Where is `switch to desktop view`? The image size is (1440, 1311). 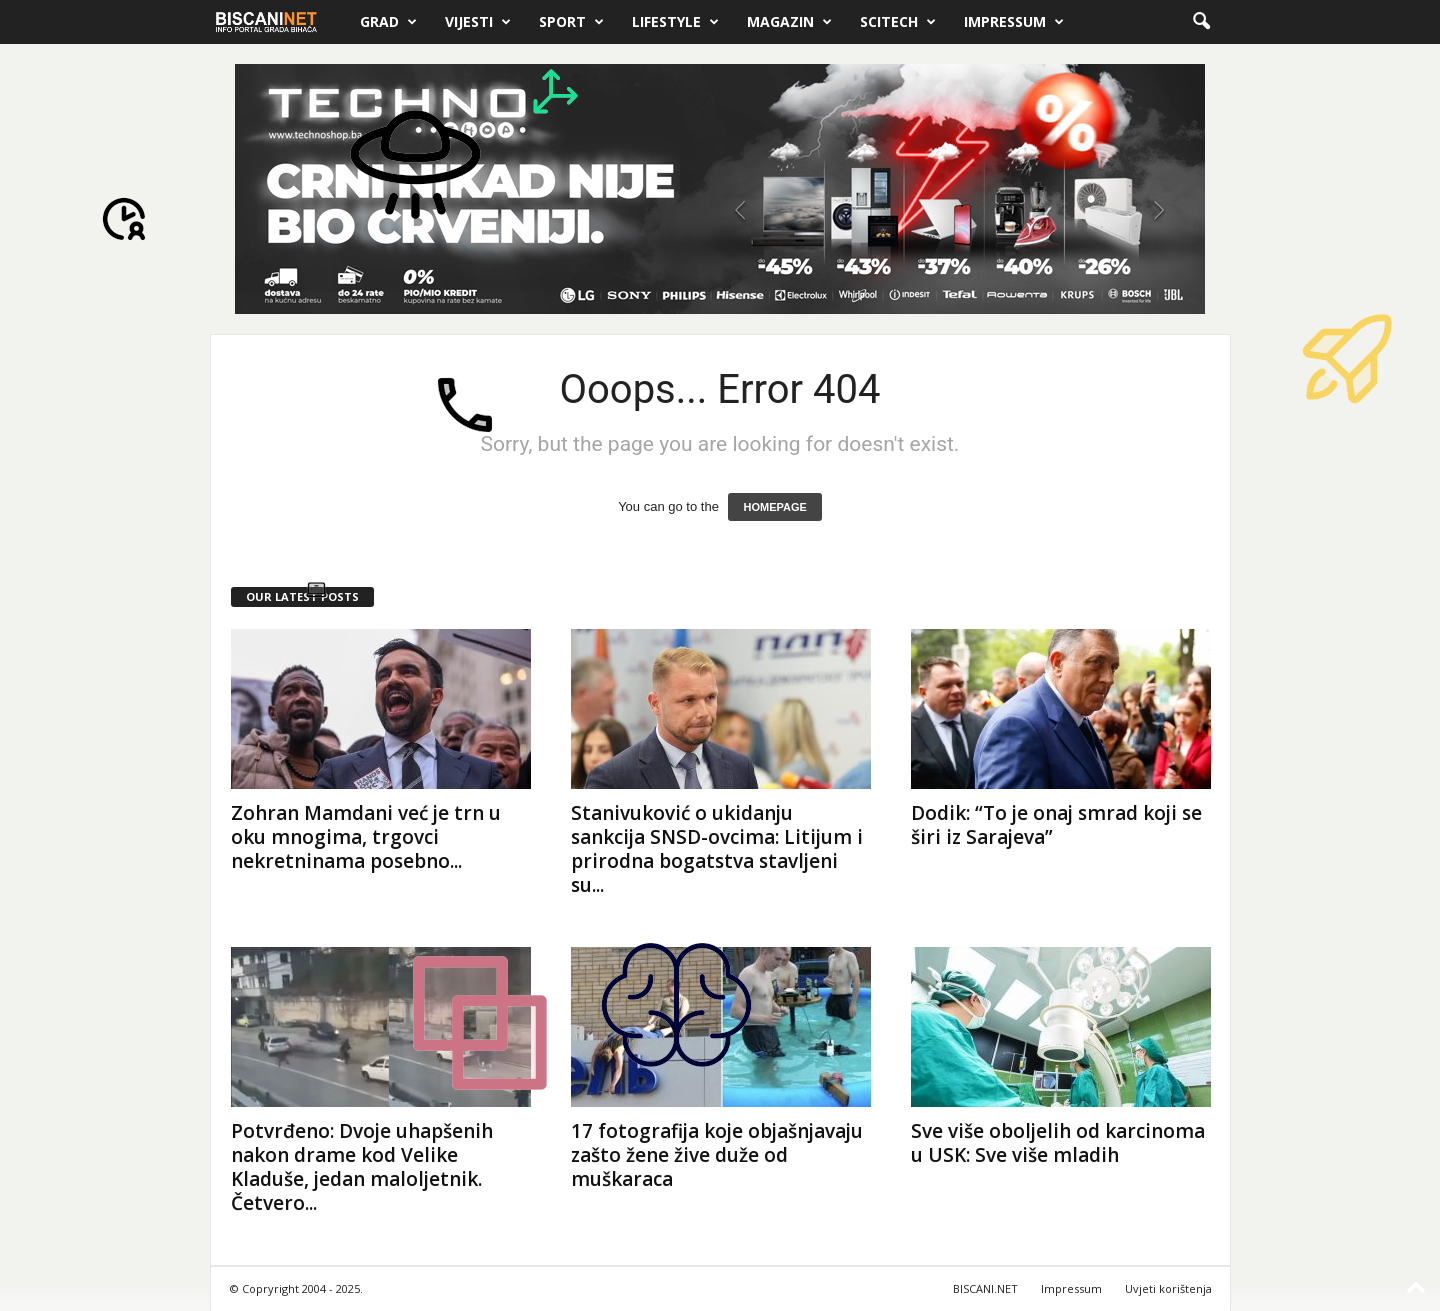
switch to desktop view is located at coordinates (316, 589).